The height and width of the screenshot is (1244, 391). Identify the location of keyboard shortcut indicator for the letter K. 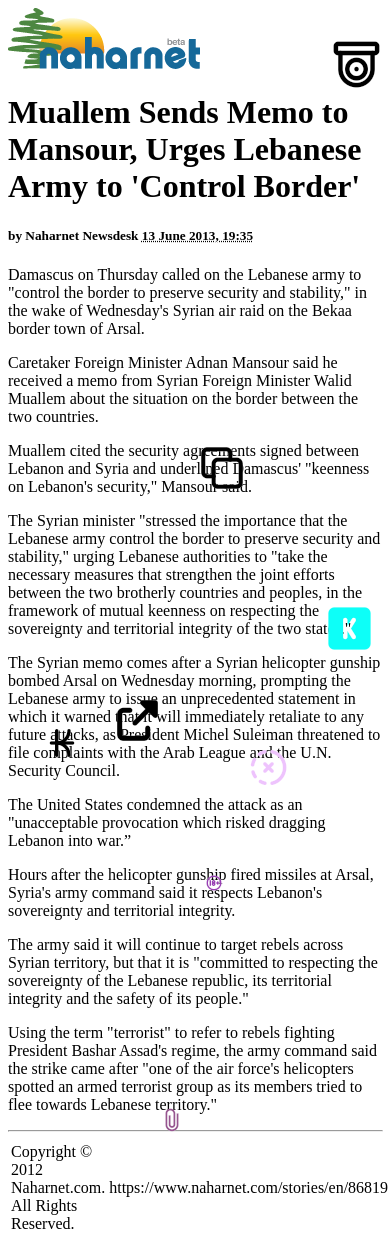
(349, 628).